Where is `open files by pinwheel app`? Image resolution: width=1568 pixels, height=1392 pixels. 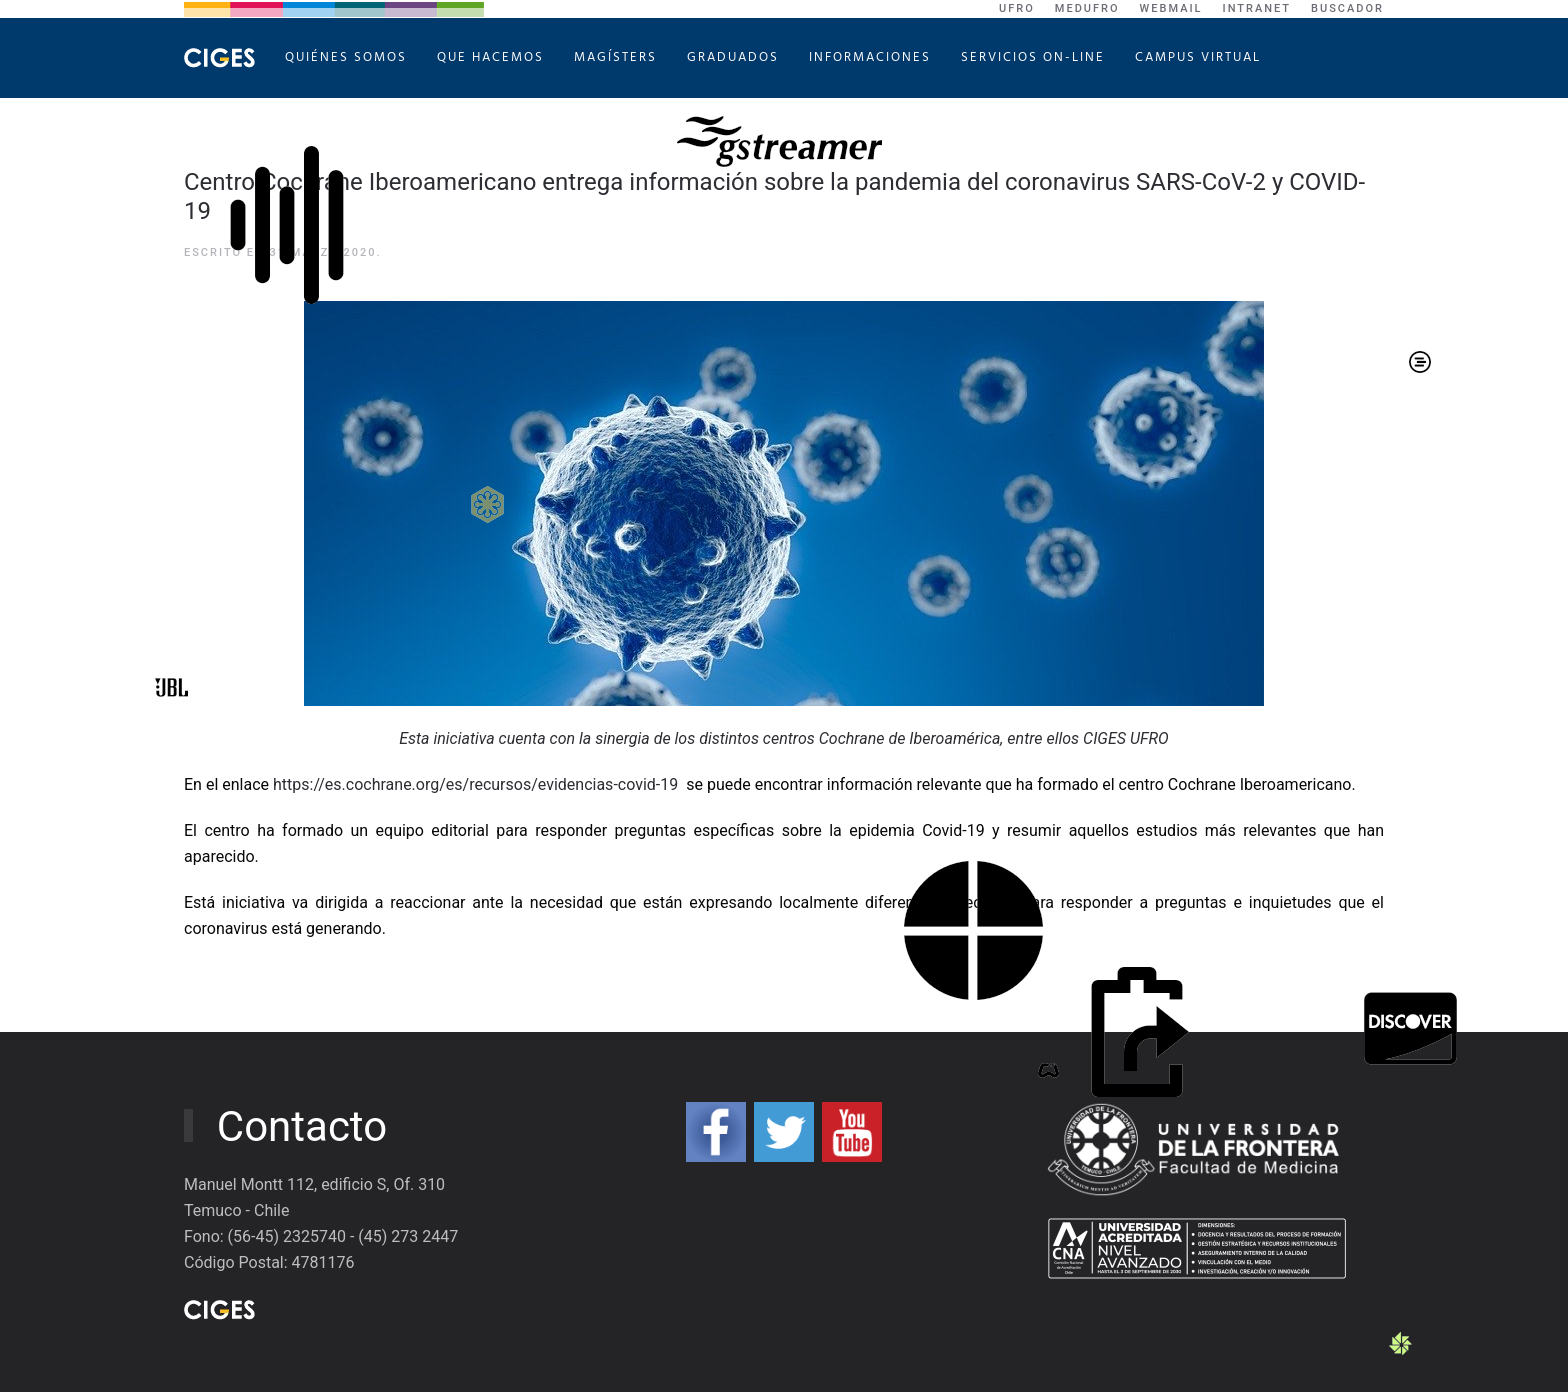 open files by pinwheel app is located at coordinates (1400, 1343).